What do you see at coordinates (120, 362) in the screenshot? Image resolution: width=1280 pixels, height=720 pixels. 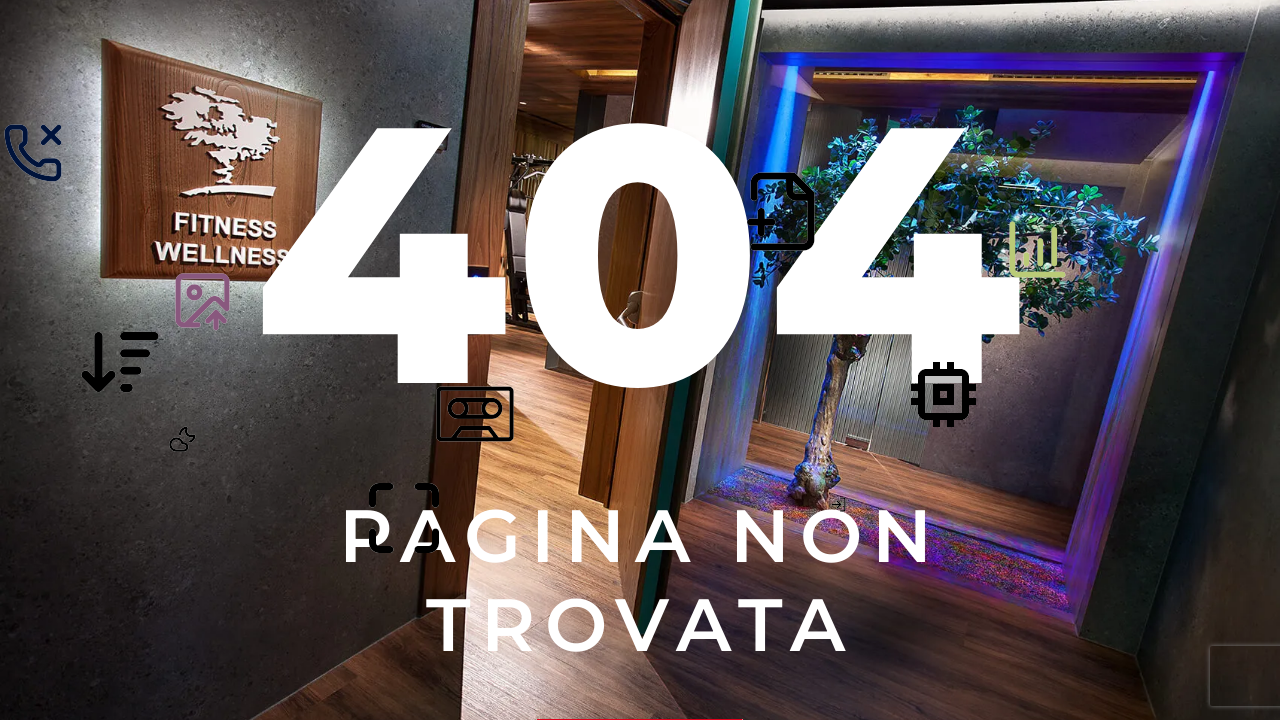 I see `sort items in ascending order` at bounding box center [120, 362].